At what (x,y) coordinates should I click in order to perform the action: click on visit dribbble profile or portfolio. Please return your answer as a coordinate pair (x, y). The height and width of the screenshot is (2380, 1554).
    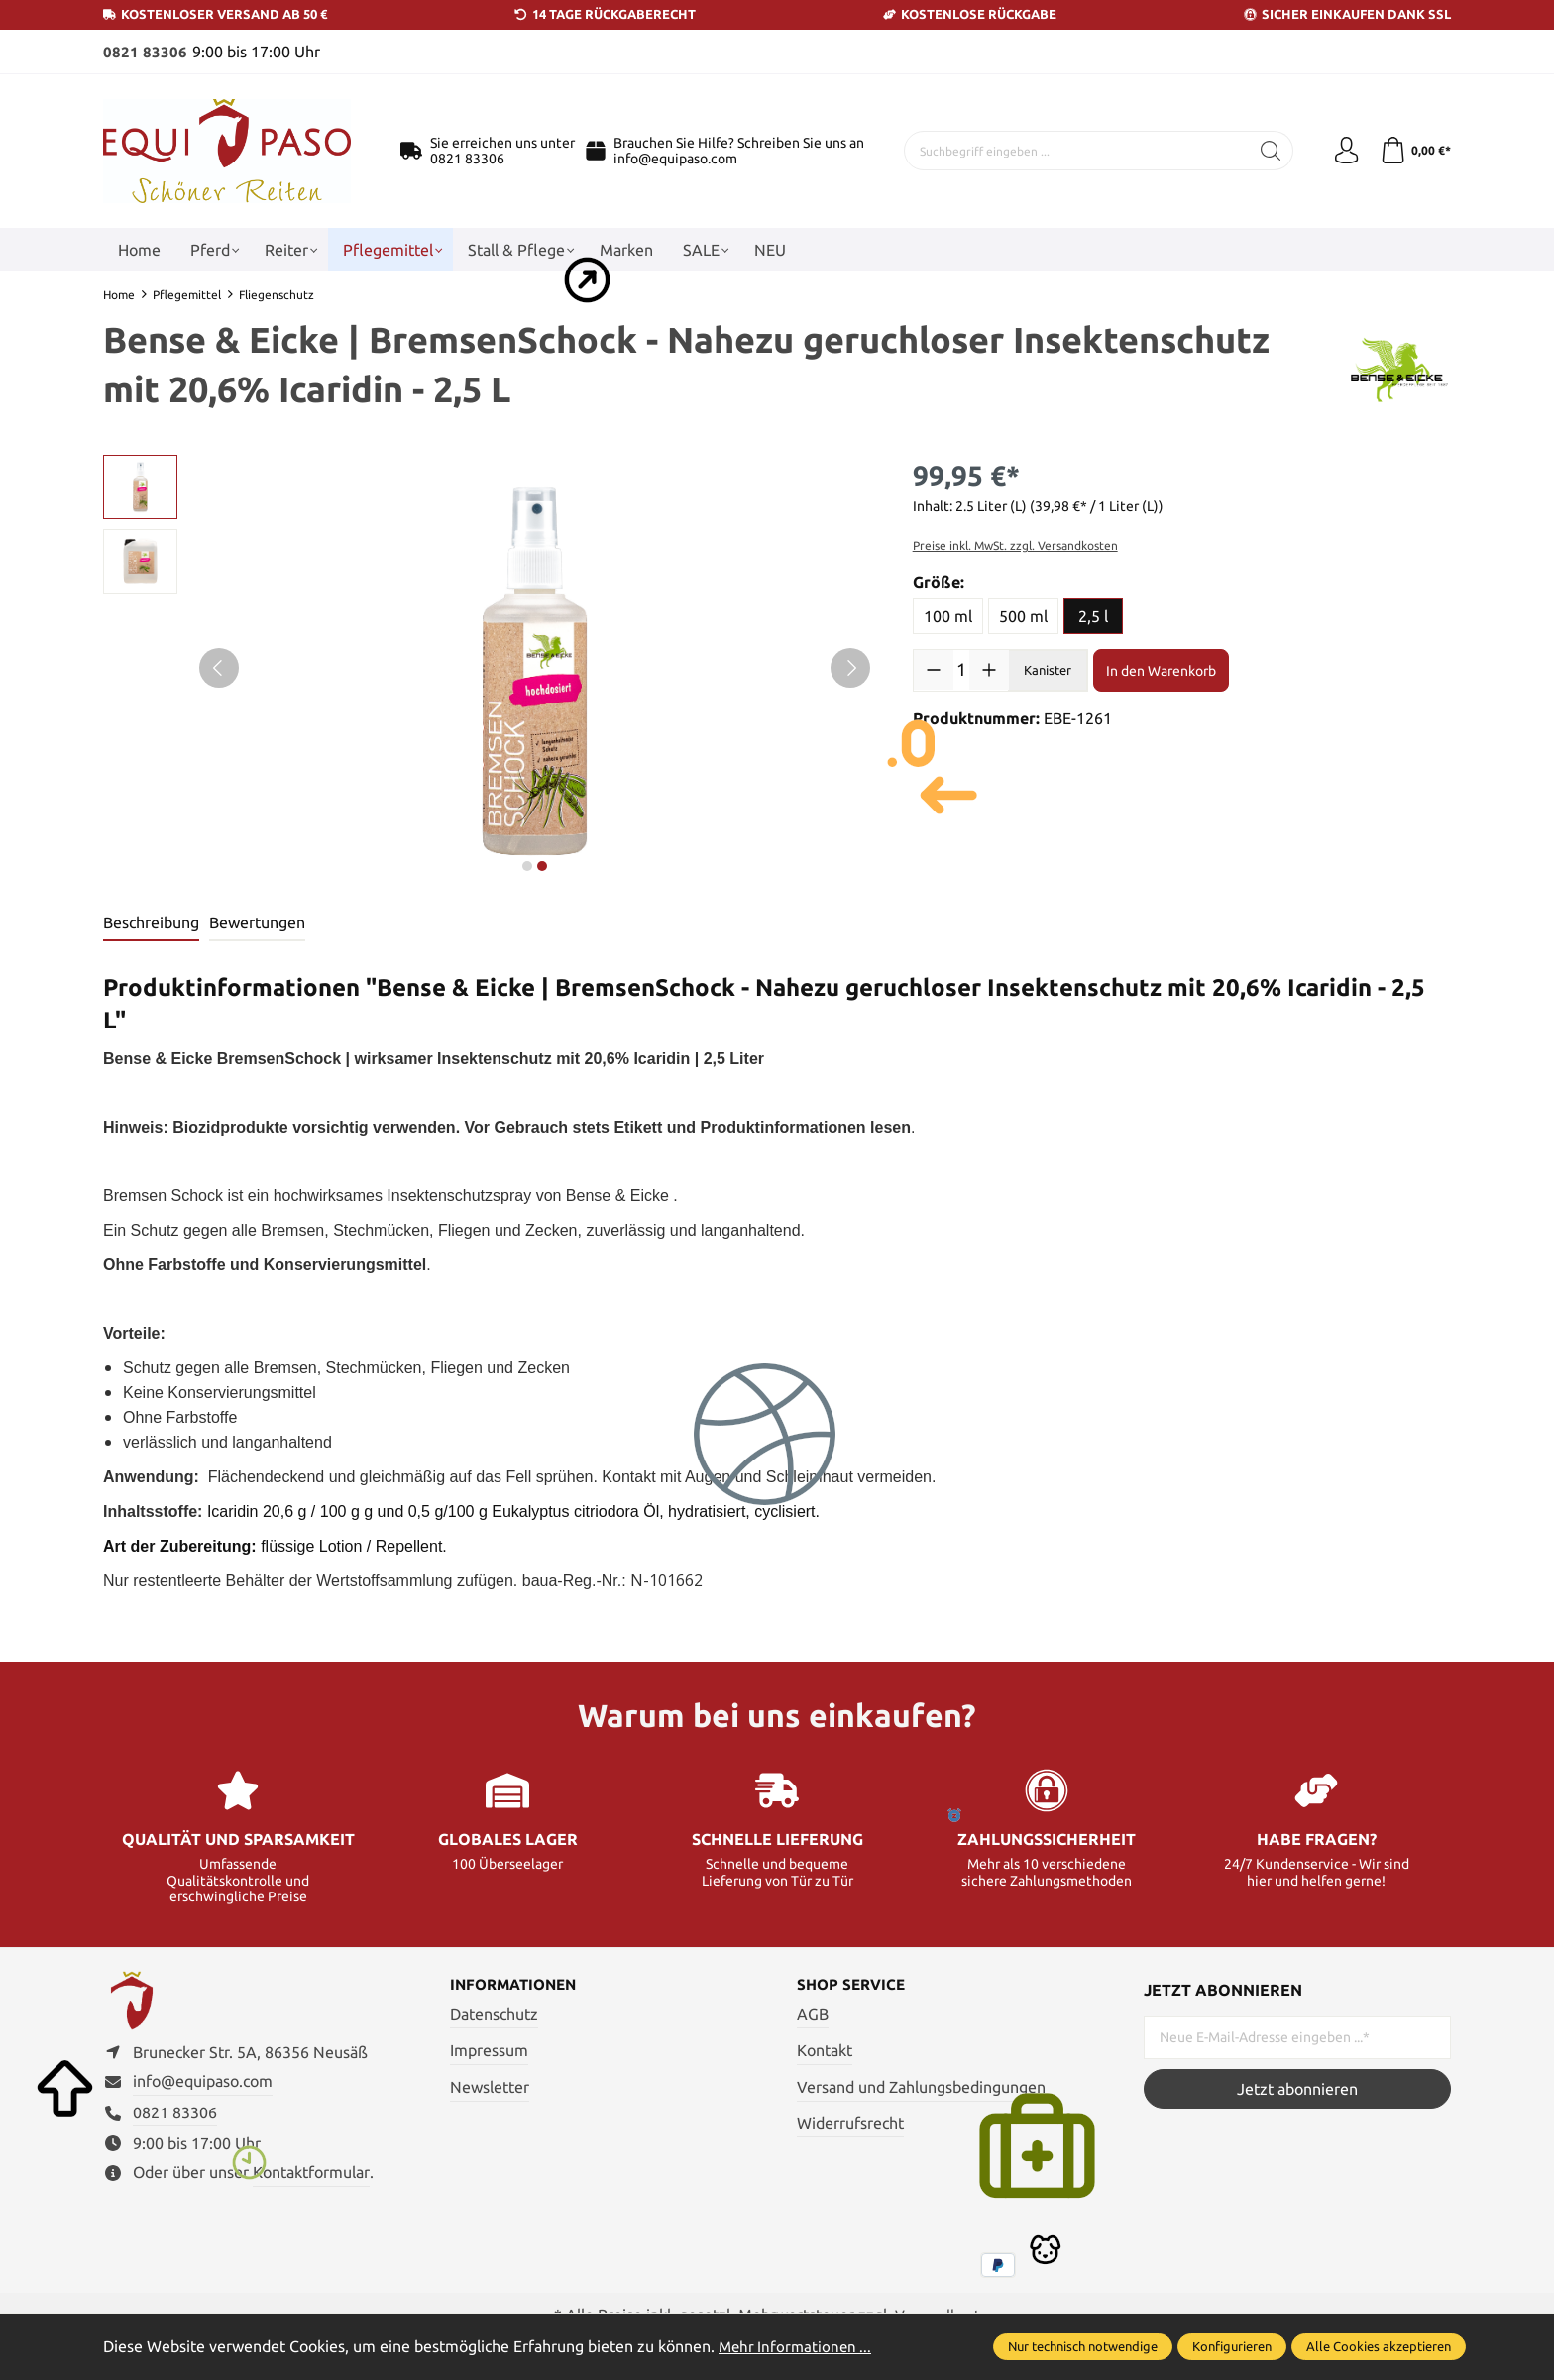
    Looking at the image, I should click on (764, 1434).